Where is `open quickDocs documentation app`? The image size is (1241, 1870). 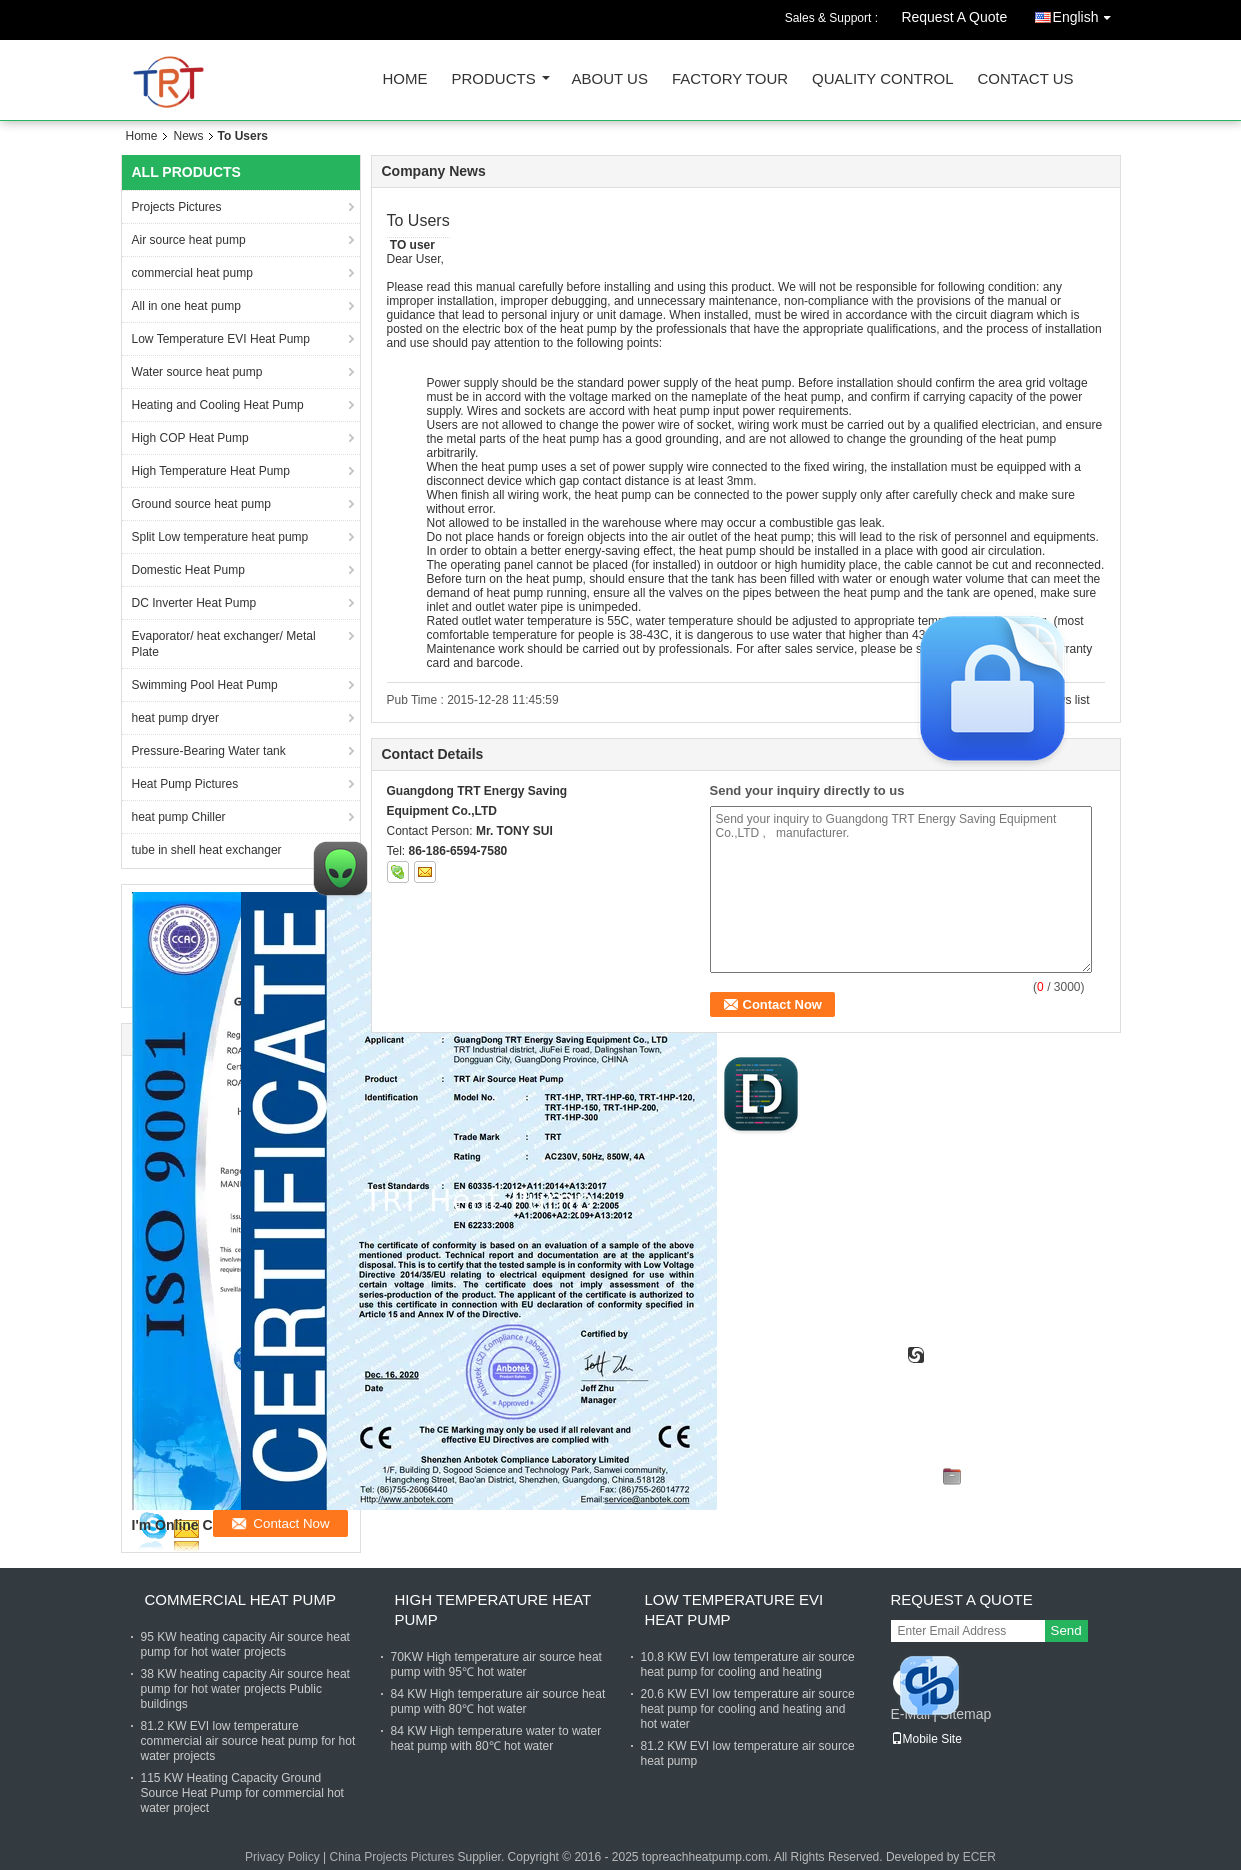 open quickDocs documentation app is located at coordinates (761, 1094).